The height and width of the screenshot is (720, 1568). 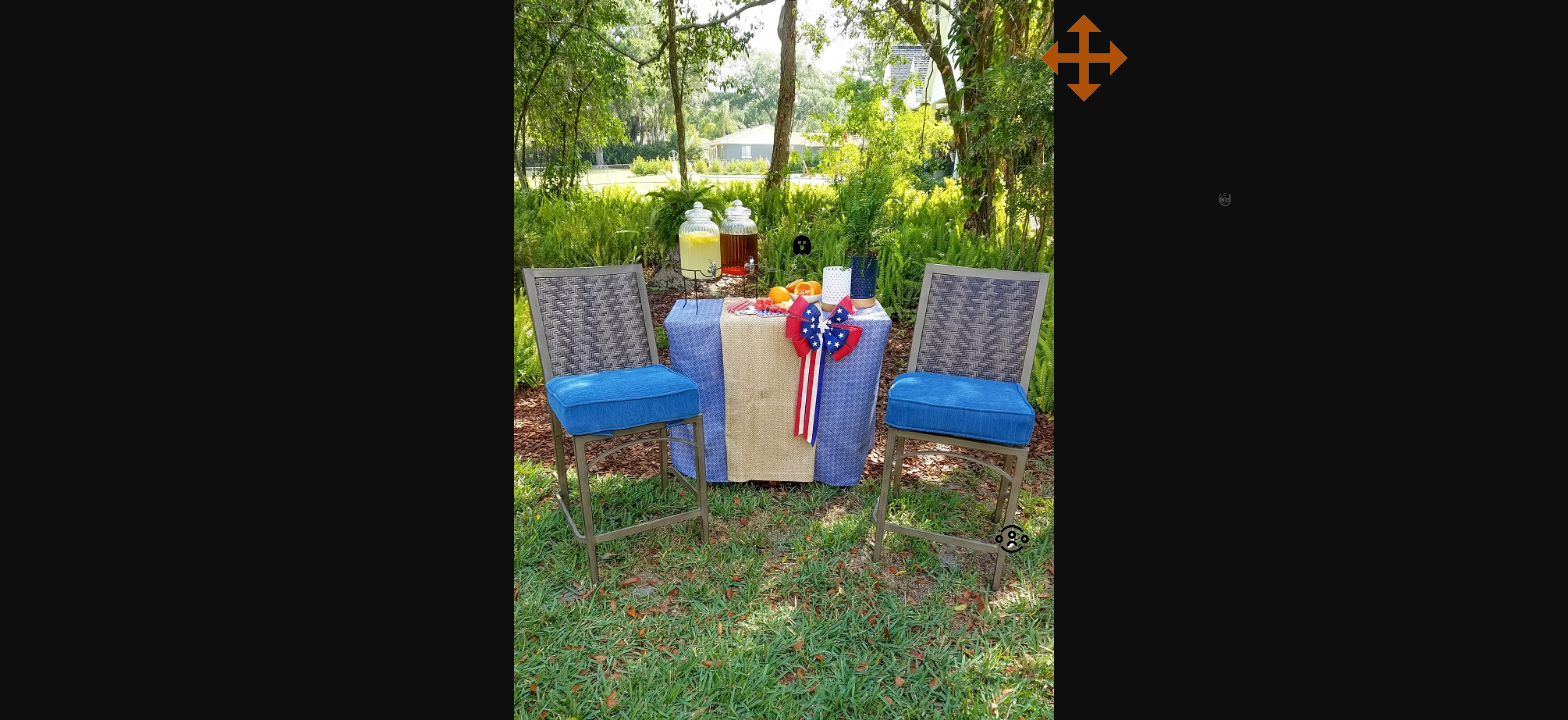 What do you see at coordinates (1225, 200) in the screenshot?
I see `UPS shipping and delivery services` at bounding box center [1225, 200].